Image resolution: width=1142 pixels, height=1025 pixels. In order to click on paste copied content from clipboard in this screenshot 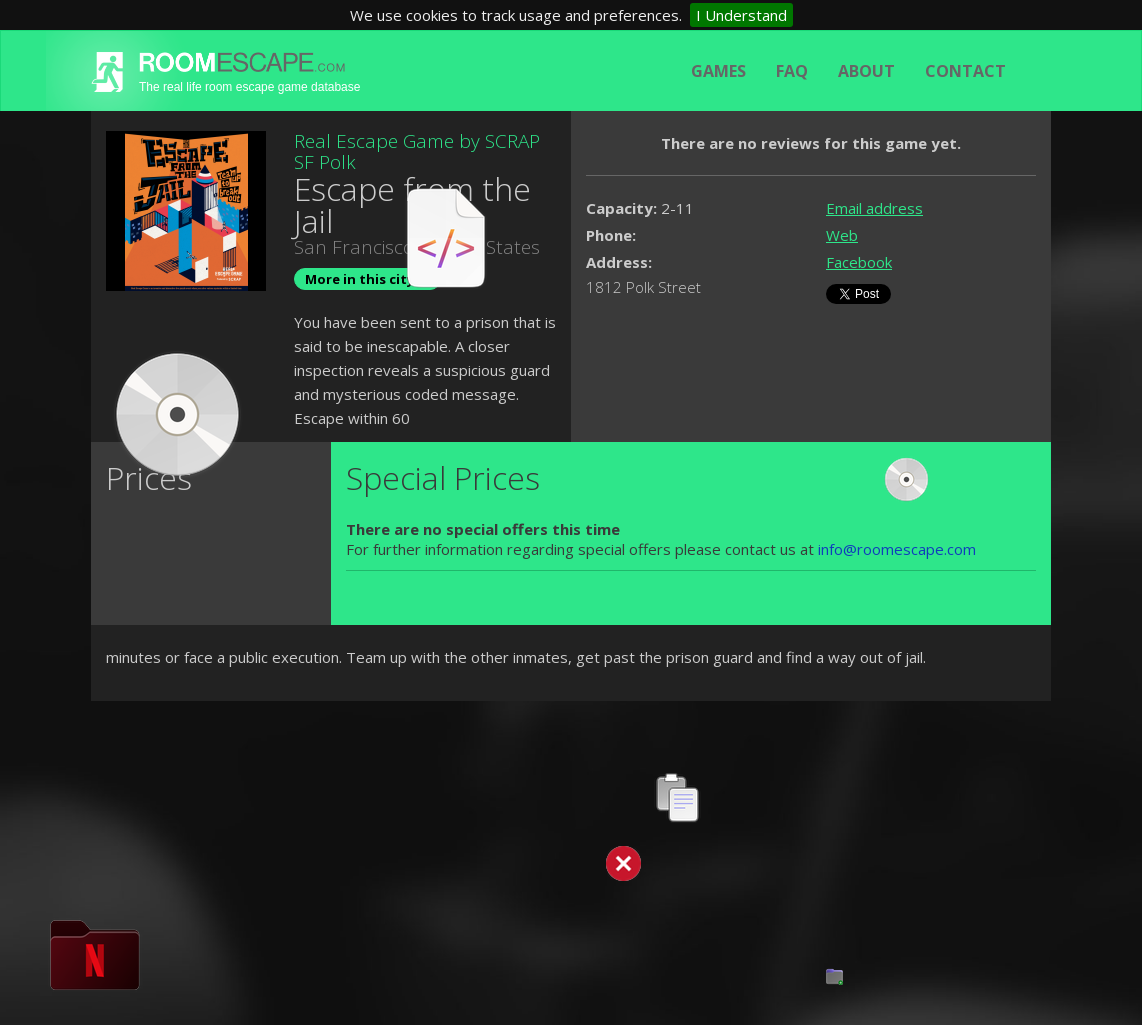, I will do `click(677, 797)`.